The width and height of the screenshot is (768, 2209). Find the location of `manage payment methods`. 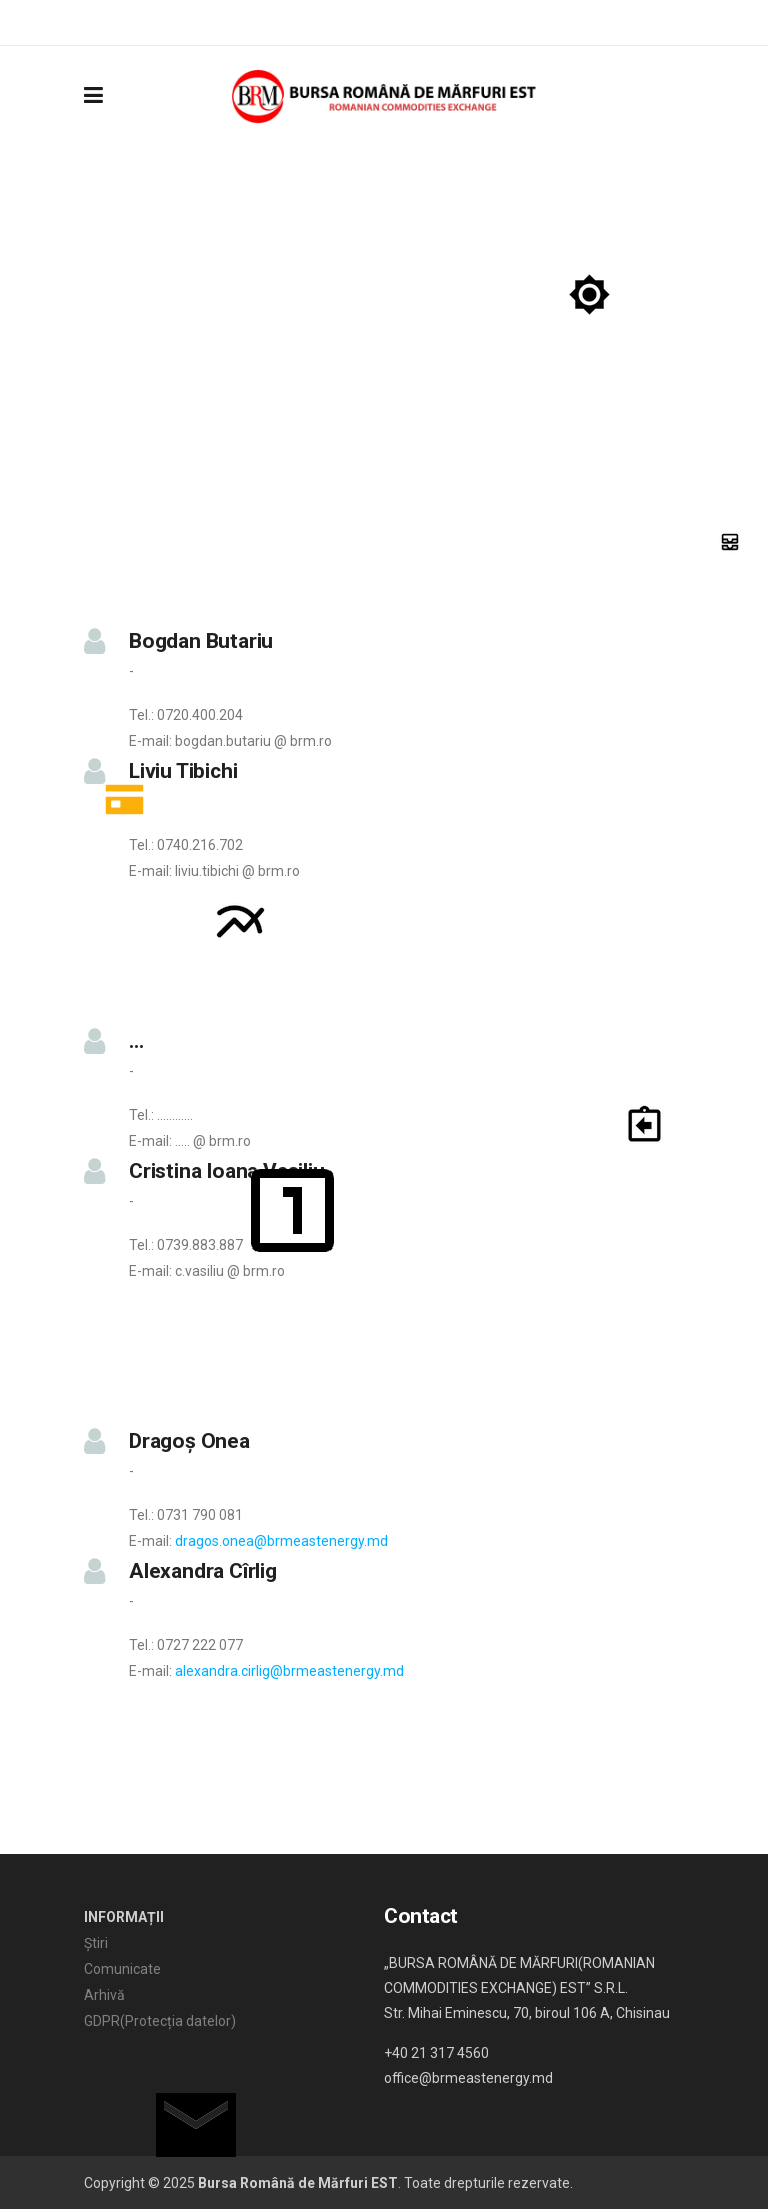

manage payment methods is located at coordinates (124, 799).